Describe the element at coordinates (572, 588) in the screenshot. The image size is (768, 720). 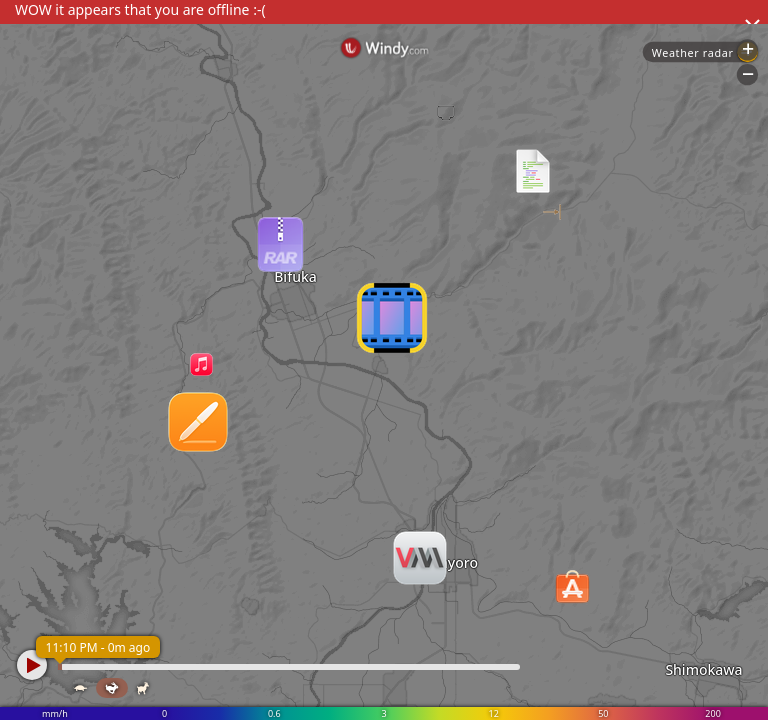
I see `open the software center to browse and install applications` at that location.